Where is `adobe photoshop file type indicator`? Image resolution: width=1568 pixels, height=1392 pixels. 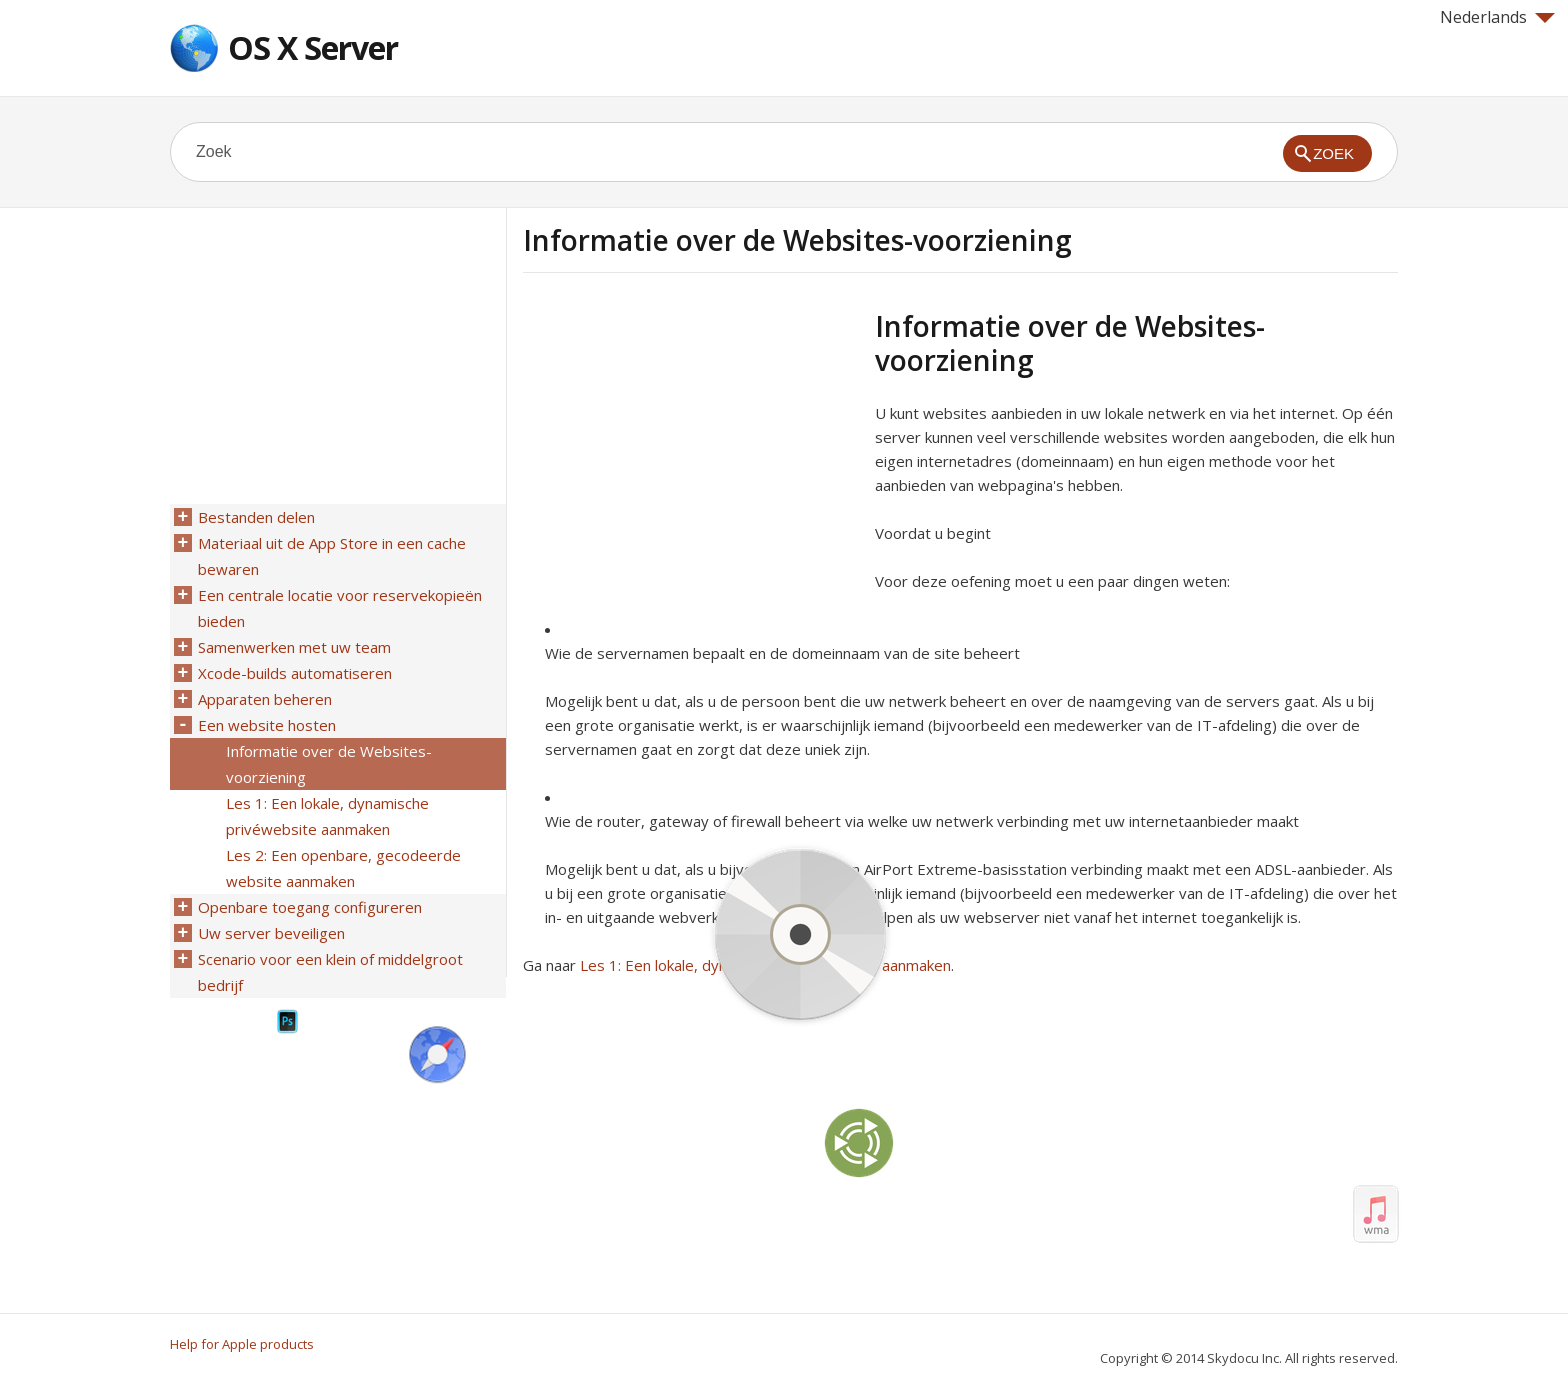 adobe photoshop file type indicator is located at coordinates (287, 1021).